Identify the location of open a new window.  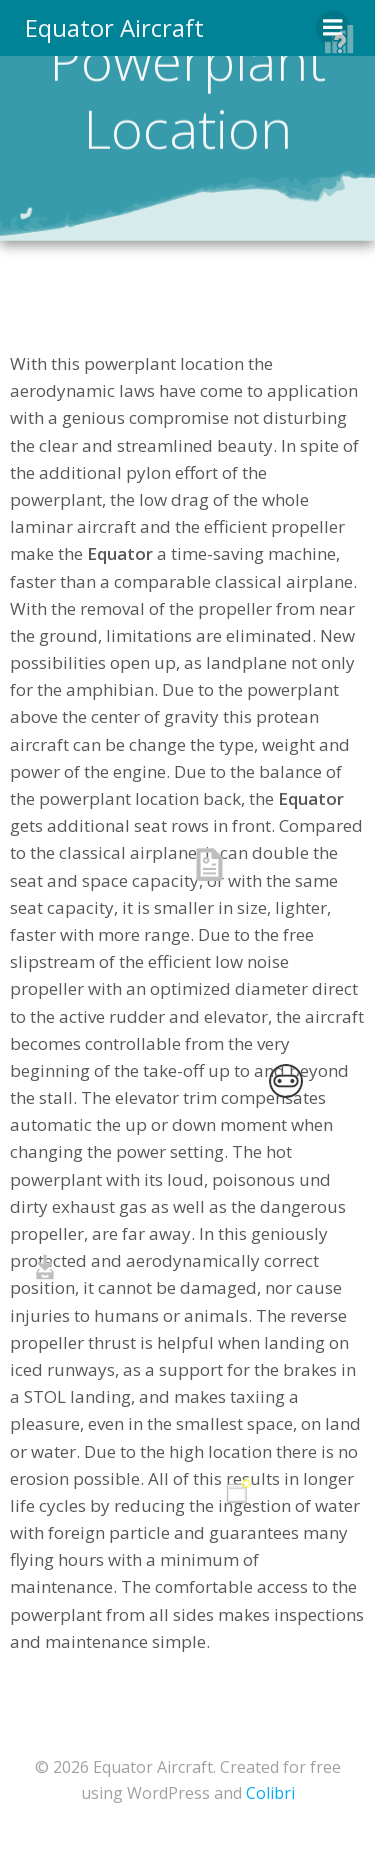
(238, 1491).